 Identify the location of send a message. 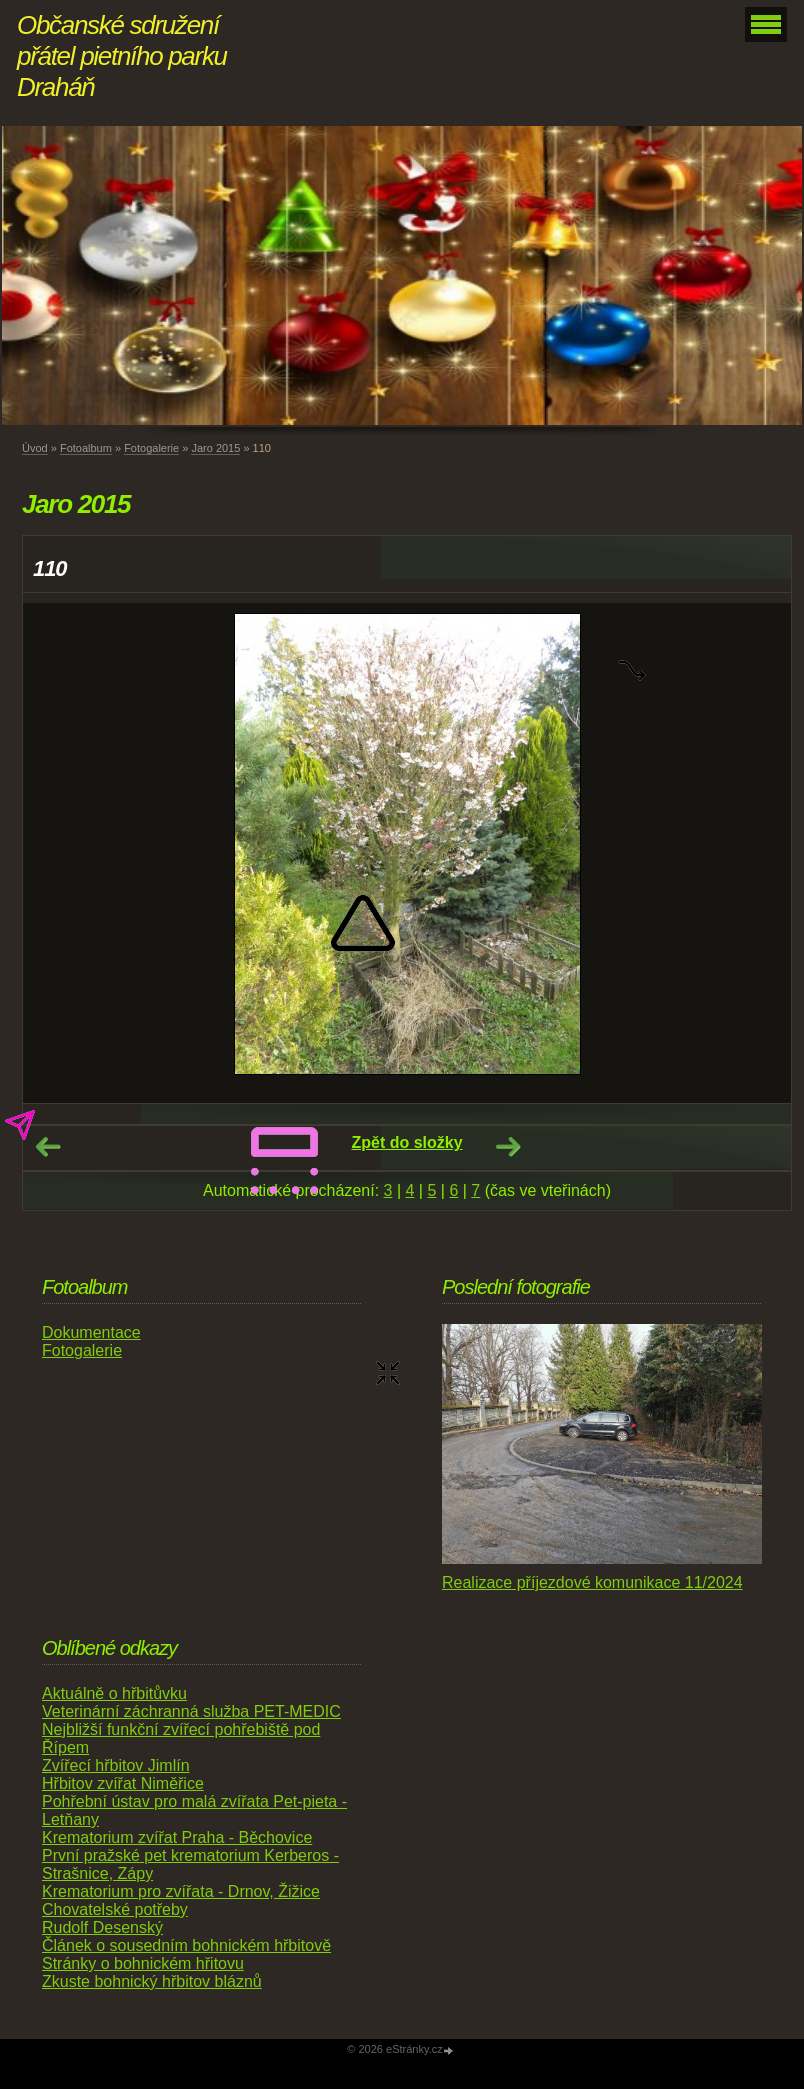
(20, 1125).